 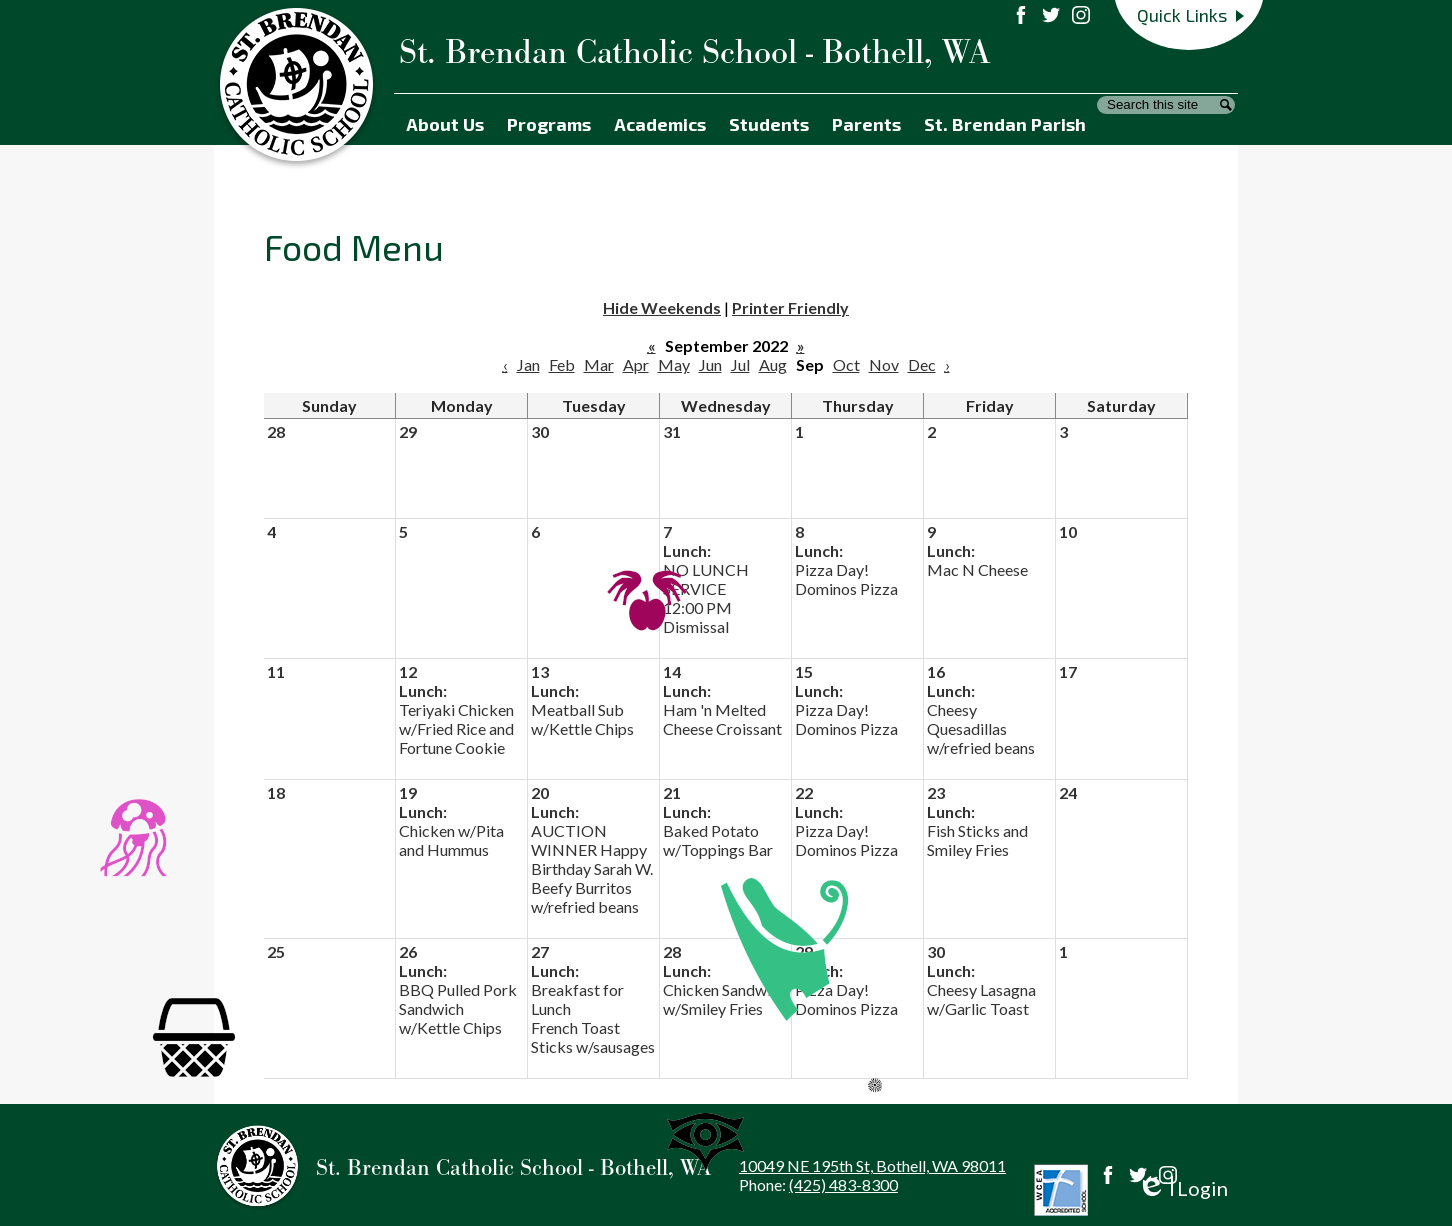 I want to click on sheikah tribe symbol from the legend of zelda series, so click(x=705, y=1138).